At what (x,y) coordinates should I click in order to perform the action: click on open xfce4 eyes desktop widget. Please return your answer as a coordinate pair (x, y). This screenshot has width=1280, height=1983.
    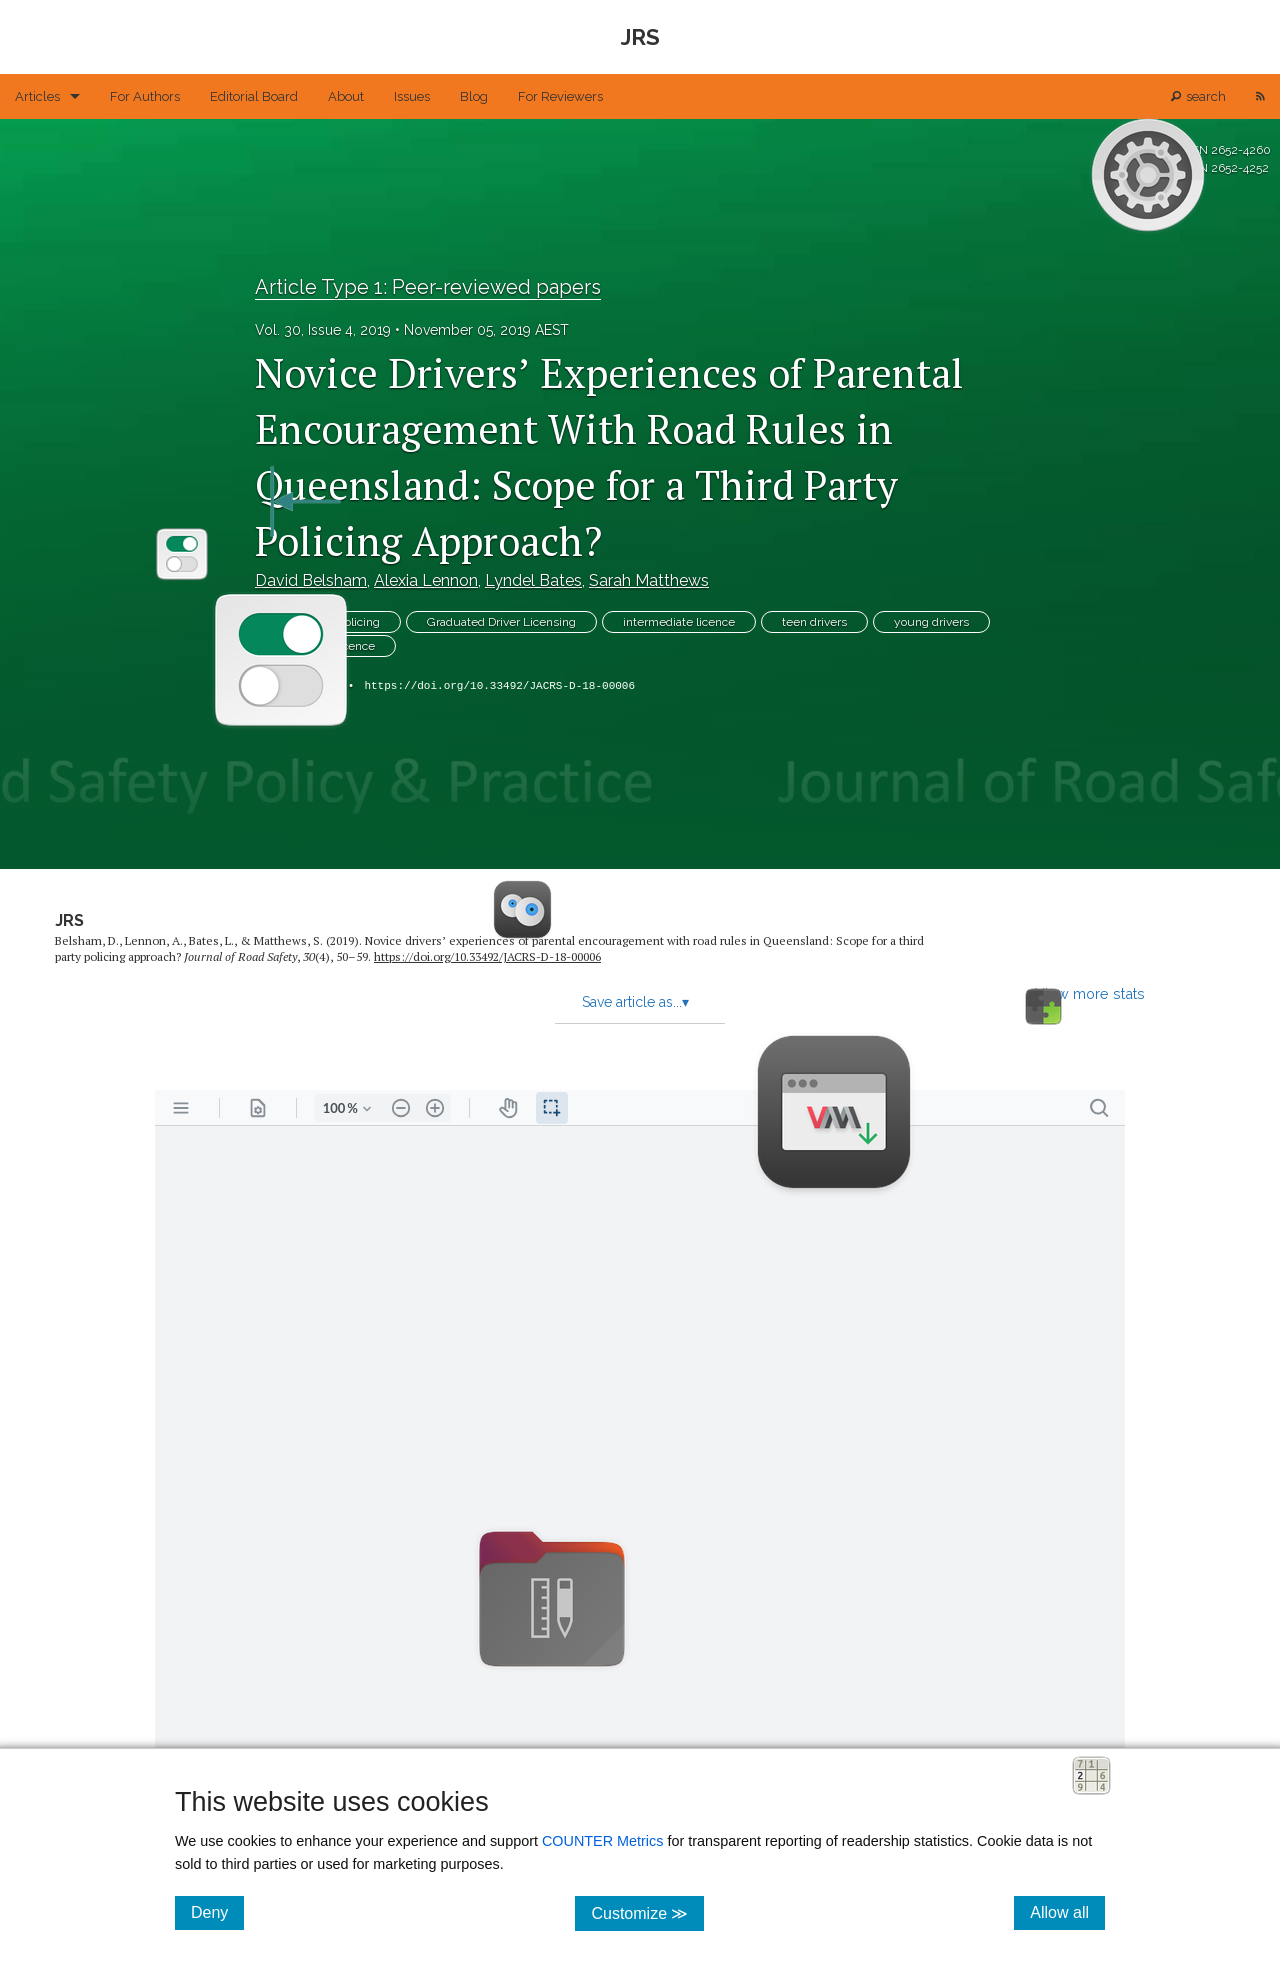
    Looking at the image, I should click on (522, 909).